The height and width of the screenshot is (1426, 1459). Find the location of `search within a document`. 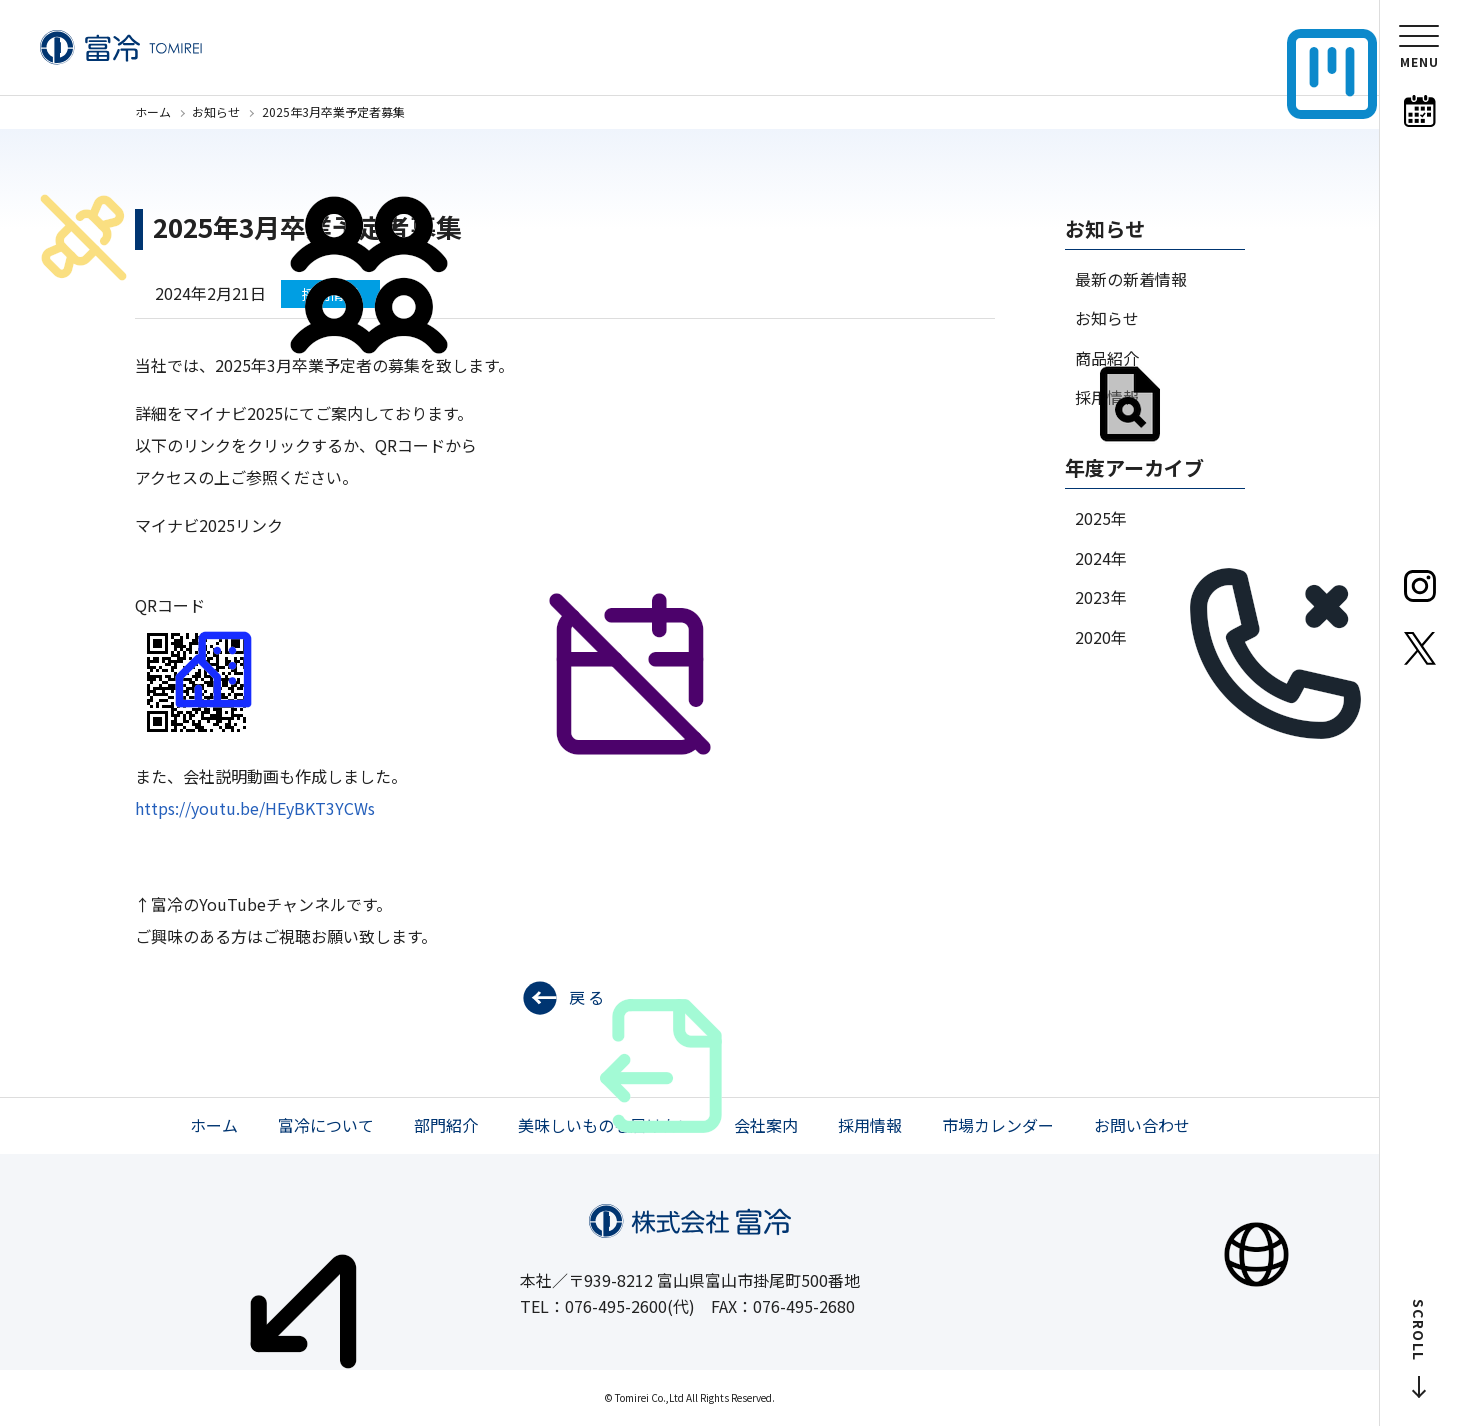

search within a document is located at coordinates (1130, 404).